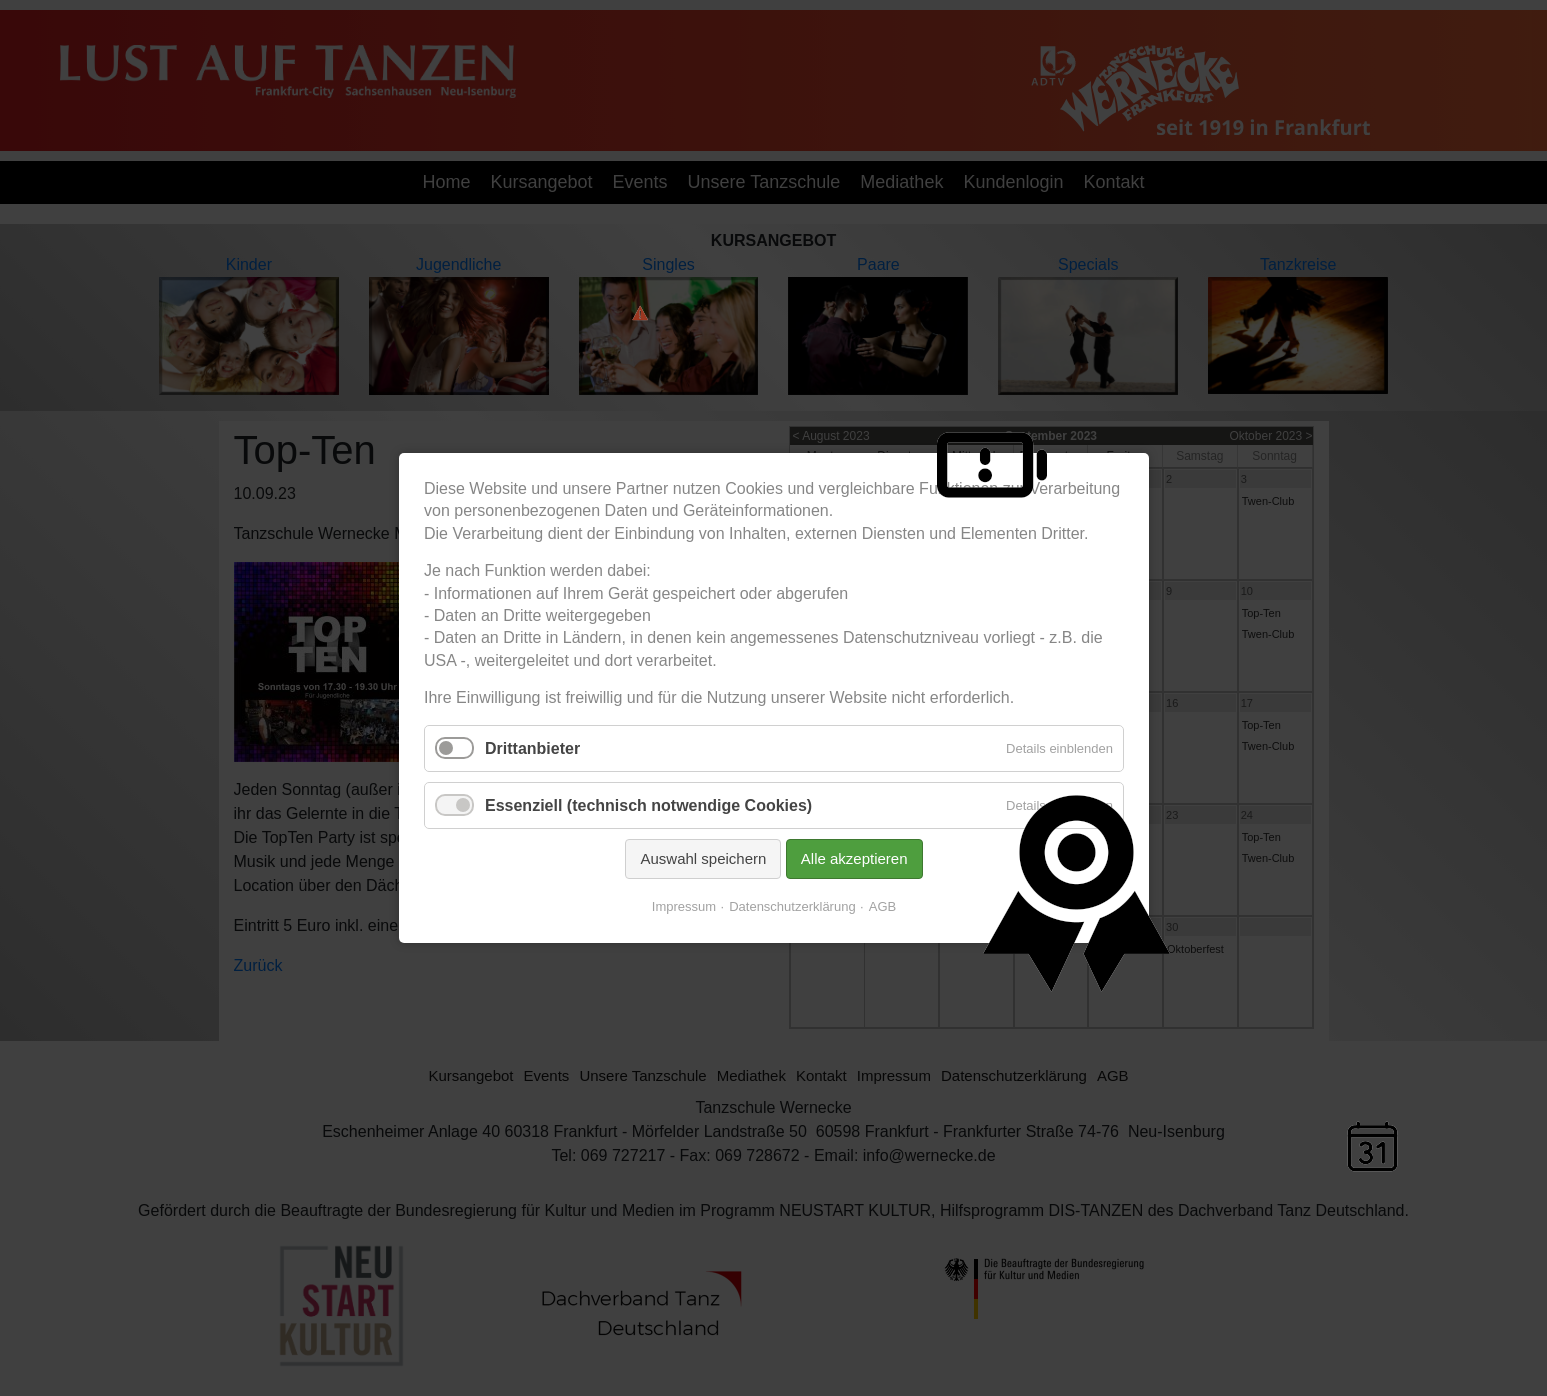  I want to click on indicates low battery warning, so click(992, 465).